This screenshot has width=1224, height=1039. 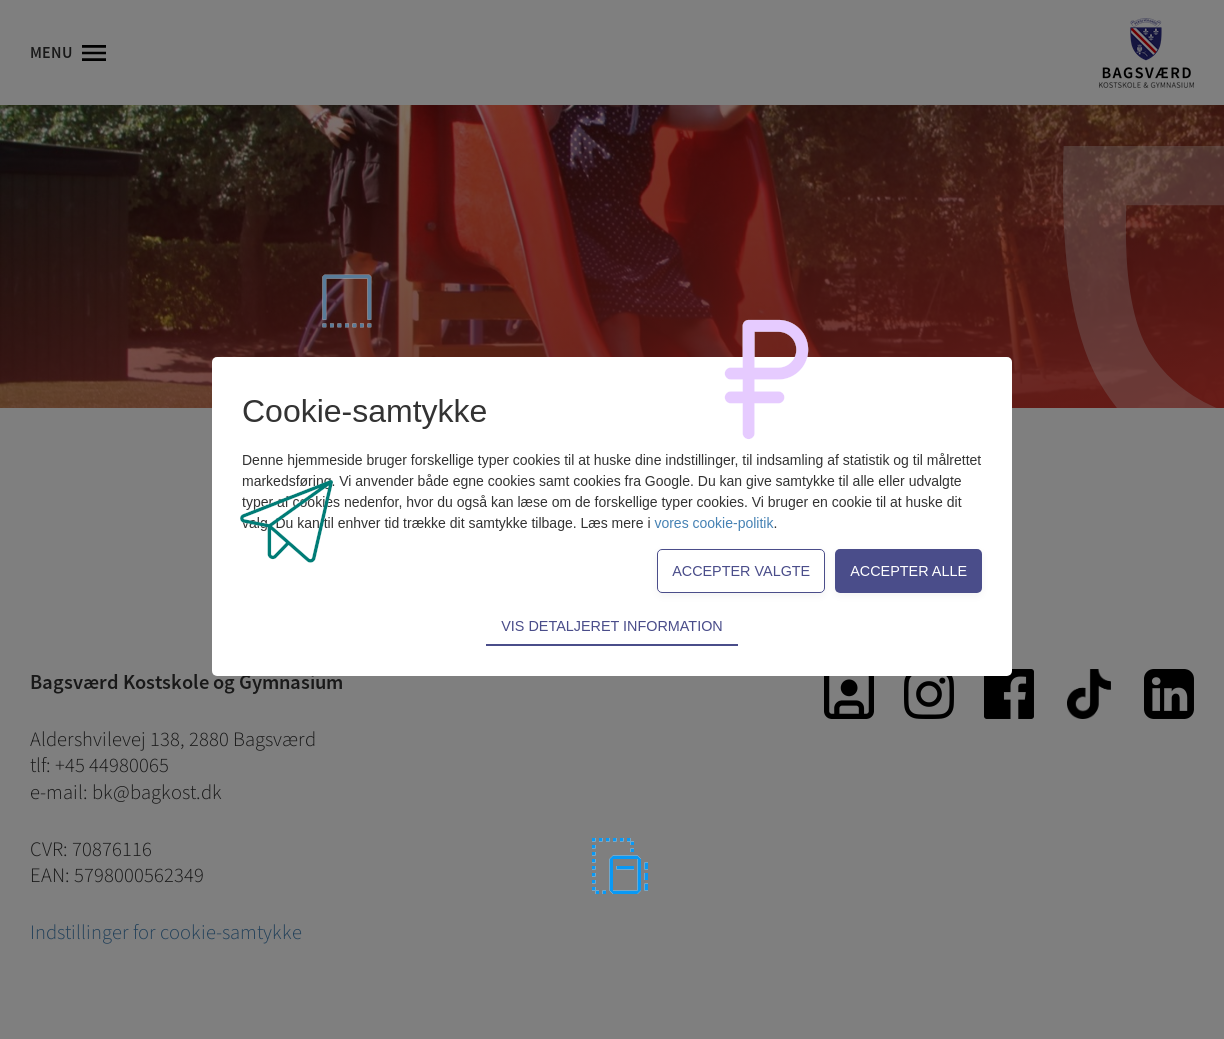 What do you see at coordinates (345, 301) in the screenshot?
I see `insert a code snippet` at bounding box center [345, 301].